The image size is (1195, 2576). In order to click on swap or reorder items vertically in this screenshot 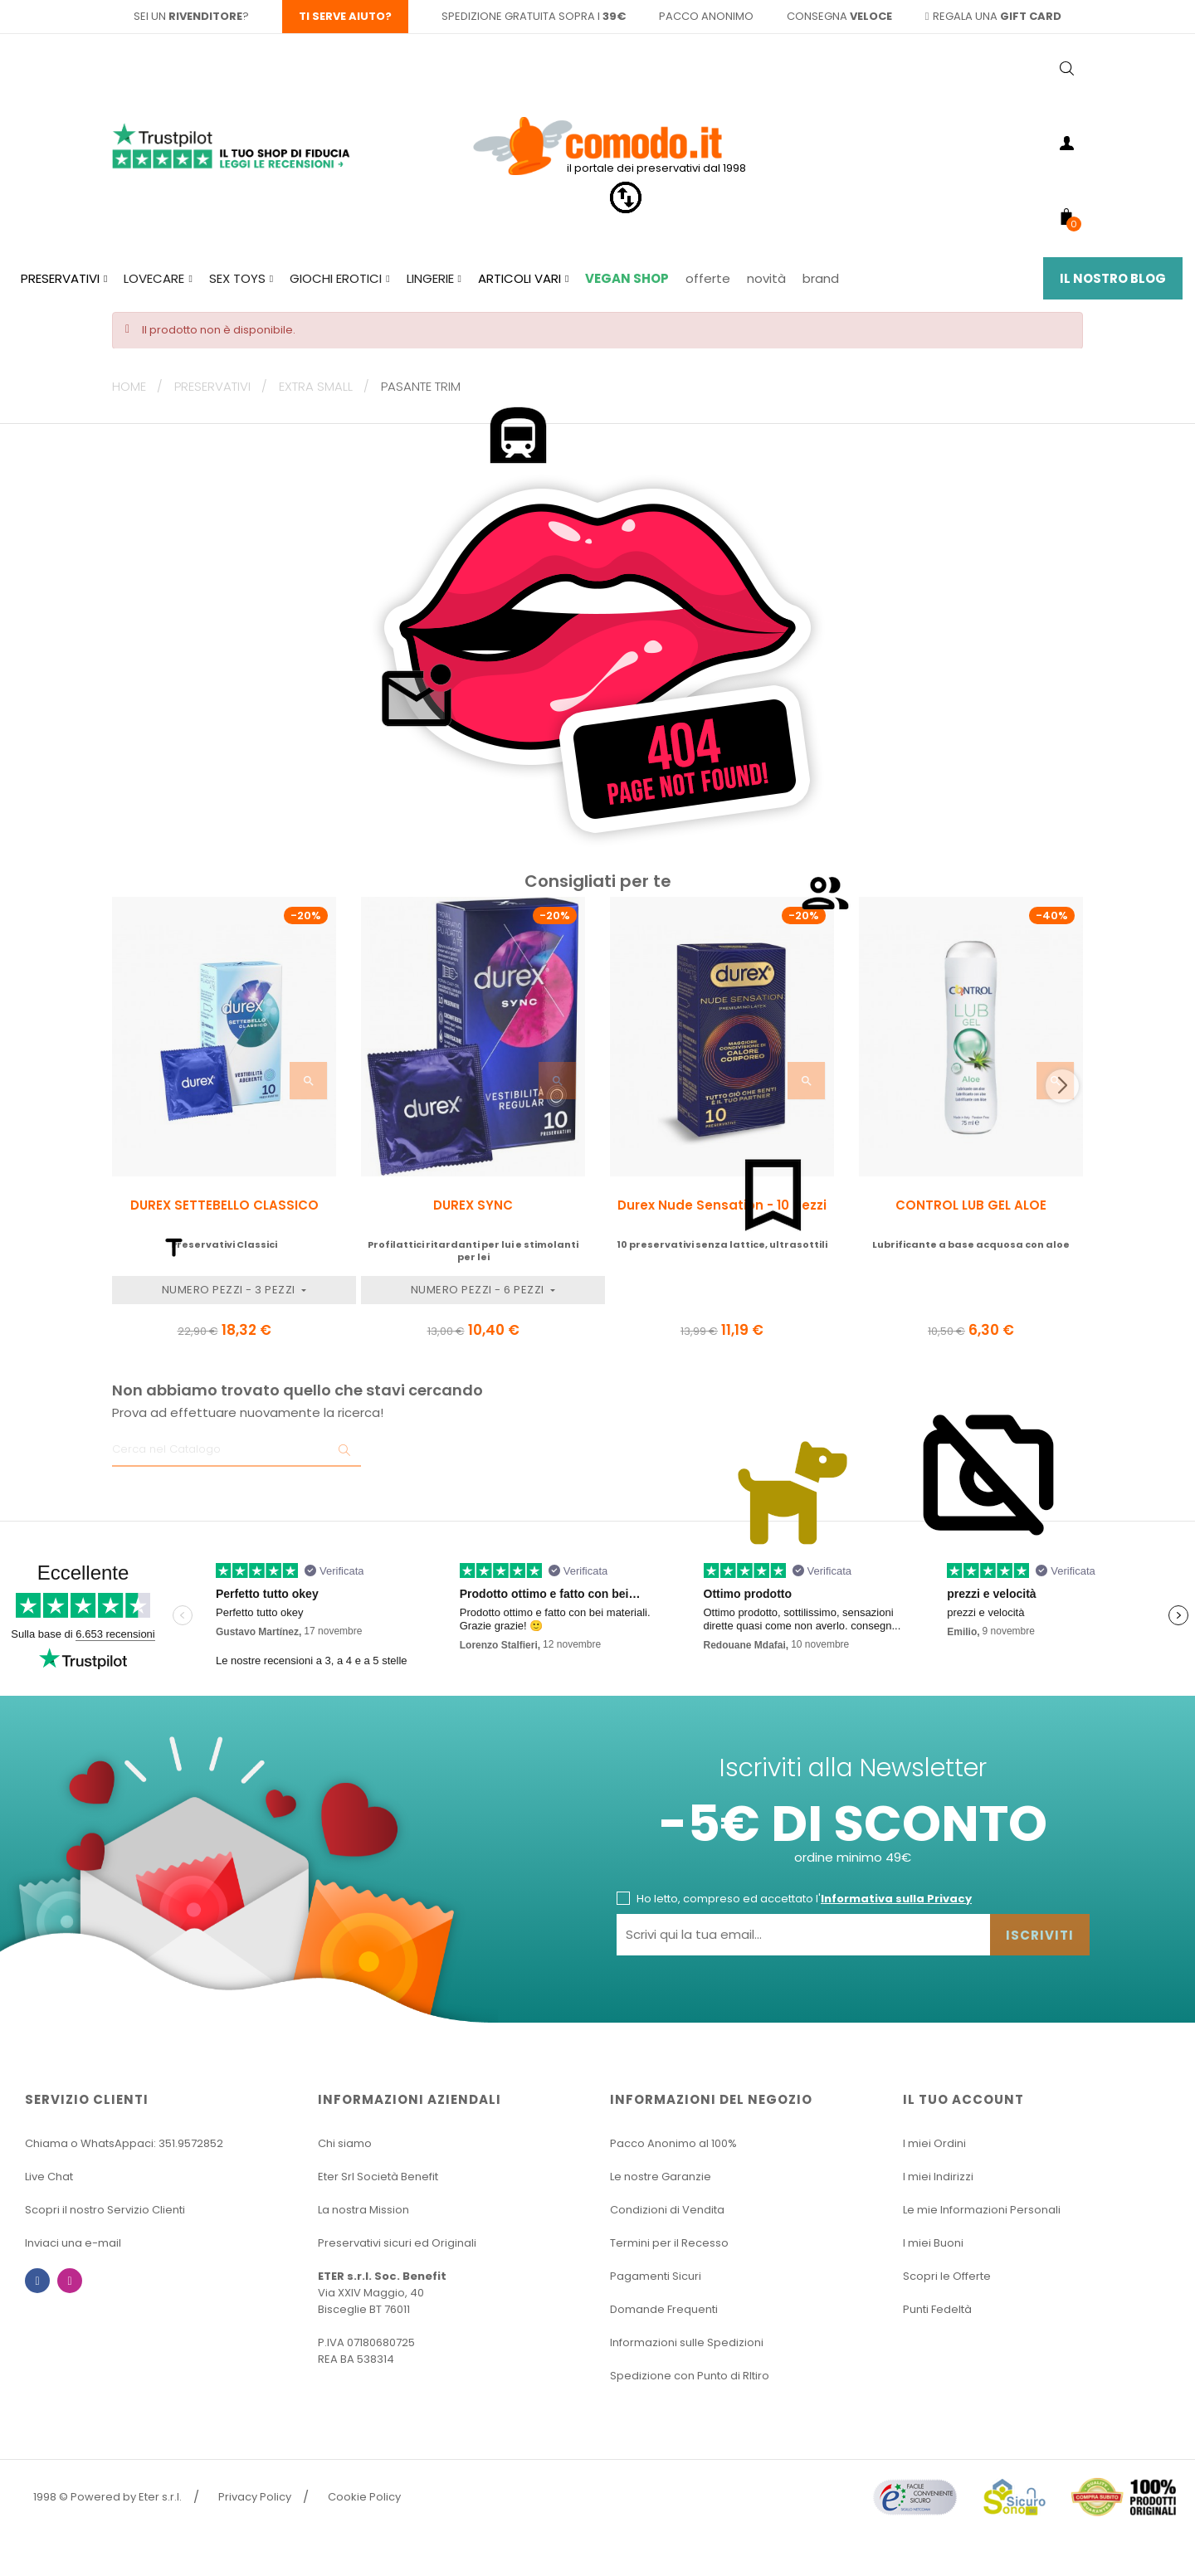, I will do `click(626, 197)`.